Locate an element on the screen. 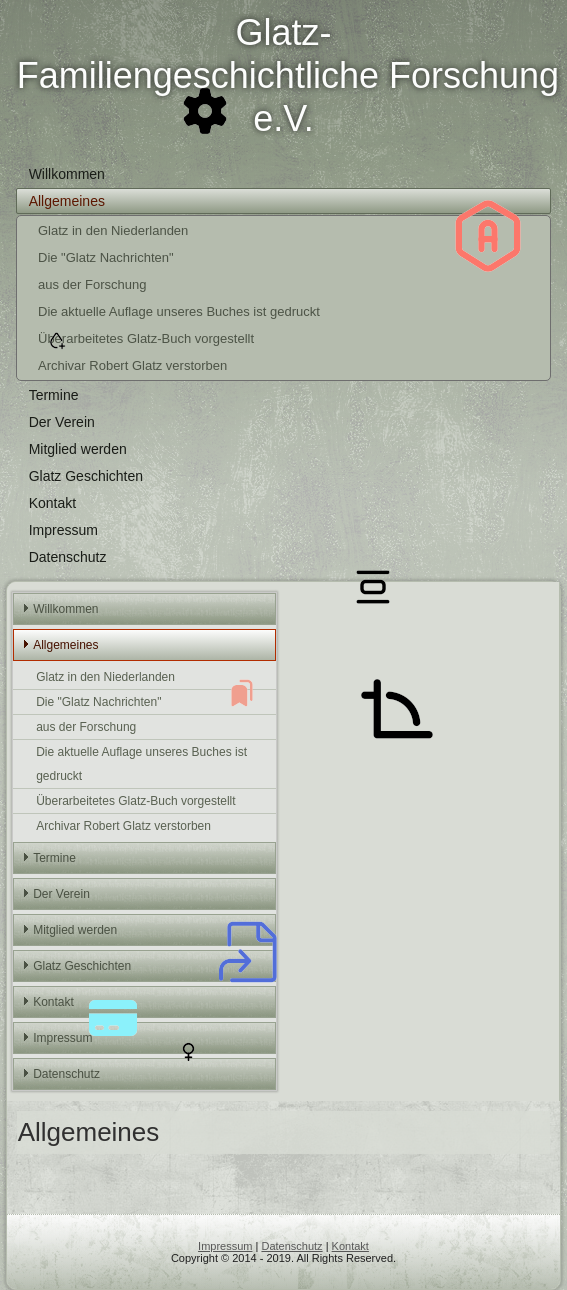 The image size is (567, 1290). indicates female gender option is located at coordinates (188, 1051).